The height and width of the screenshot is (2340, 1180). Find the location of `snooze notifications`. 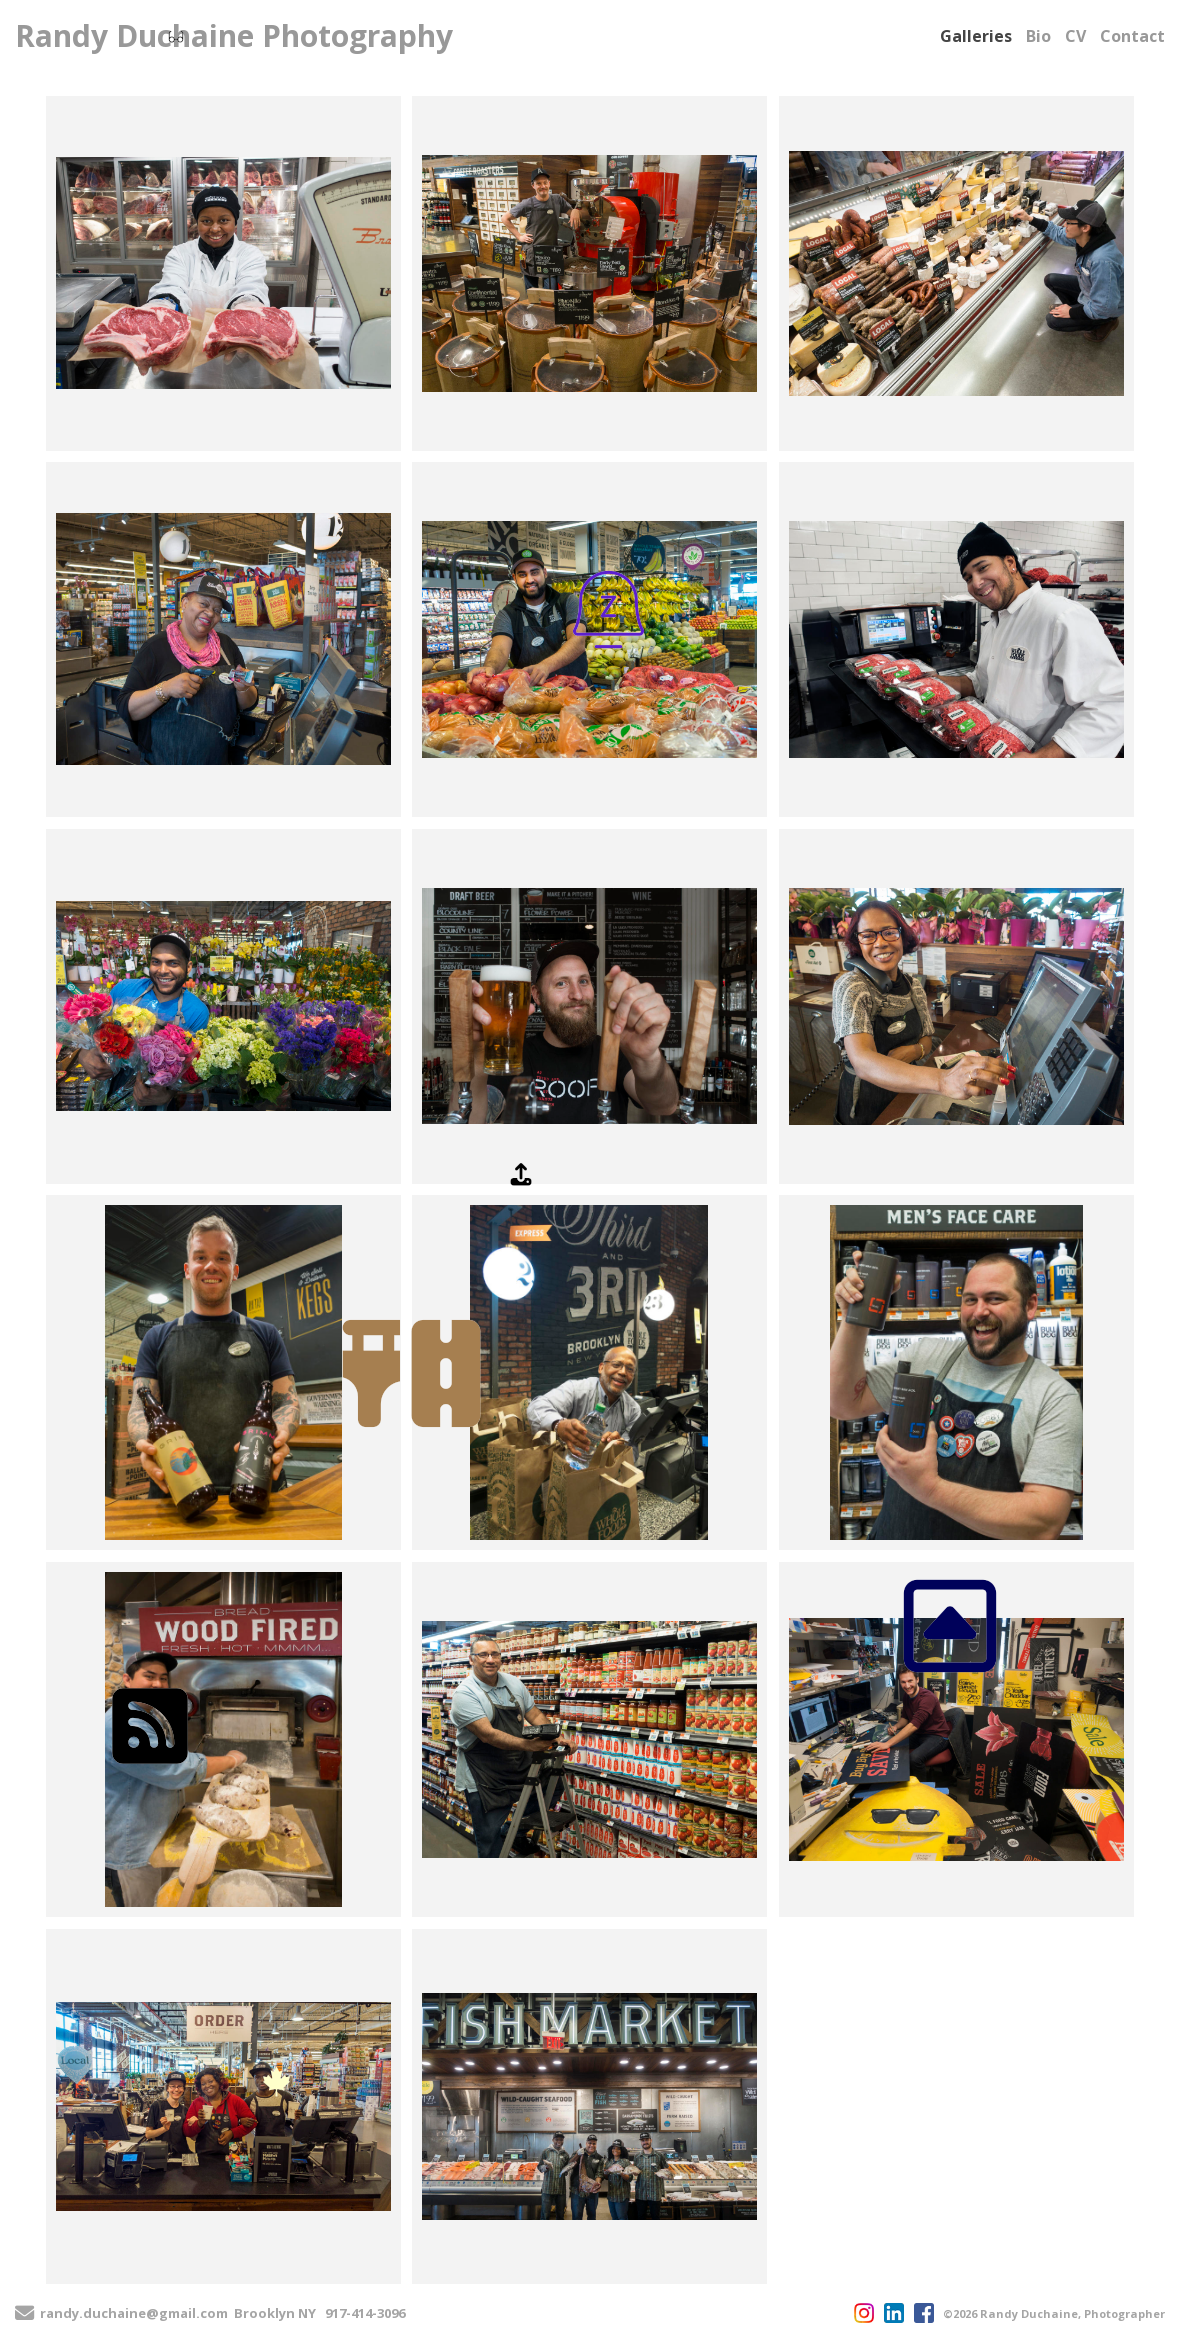

snooze notifications is located at coordinates (608, 609).